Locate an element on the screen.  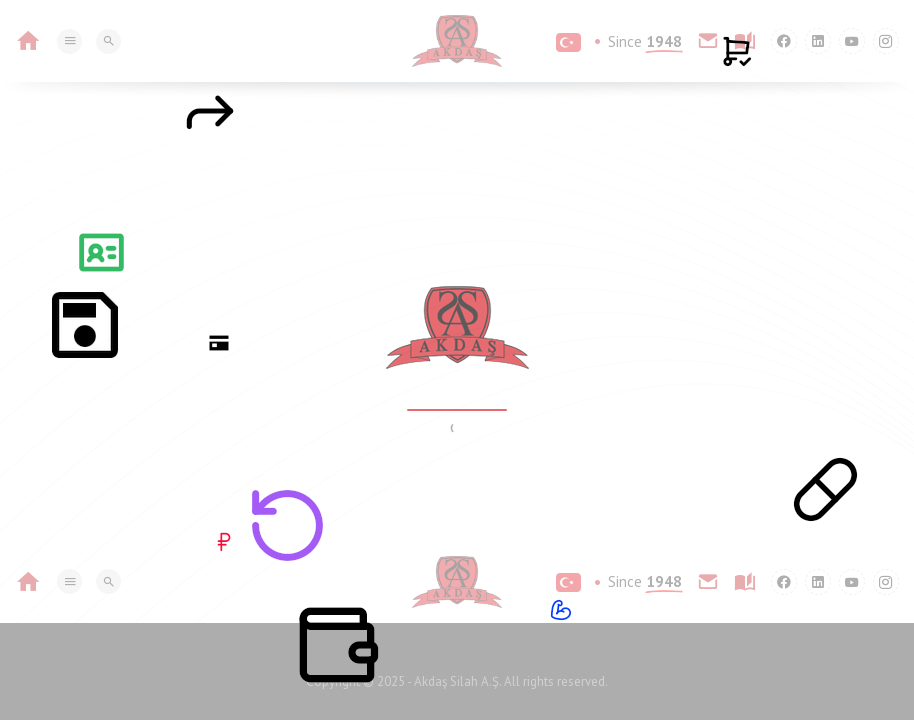
copy items to another cart is located at coordinates (736, 51).